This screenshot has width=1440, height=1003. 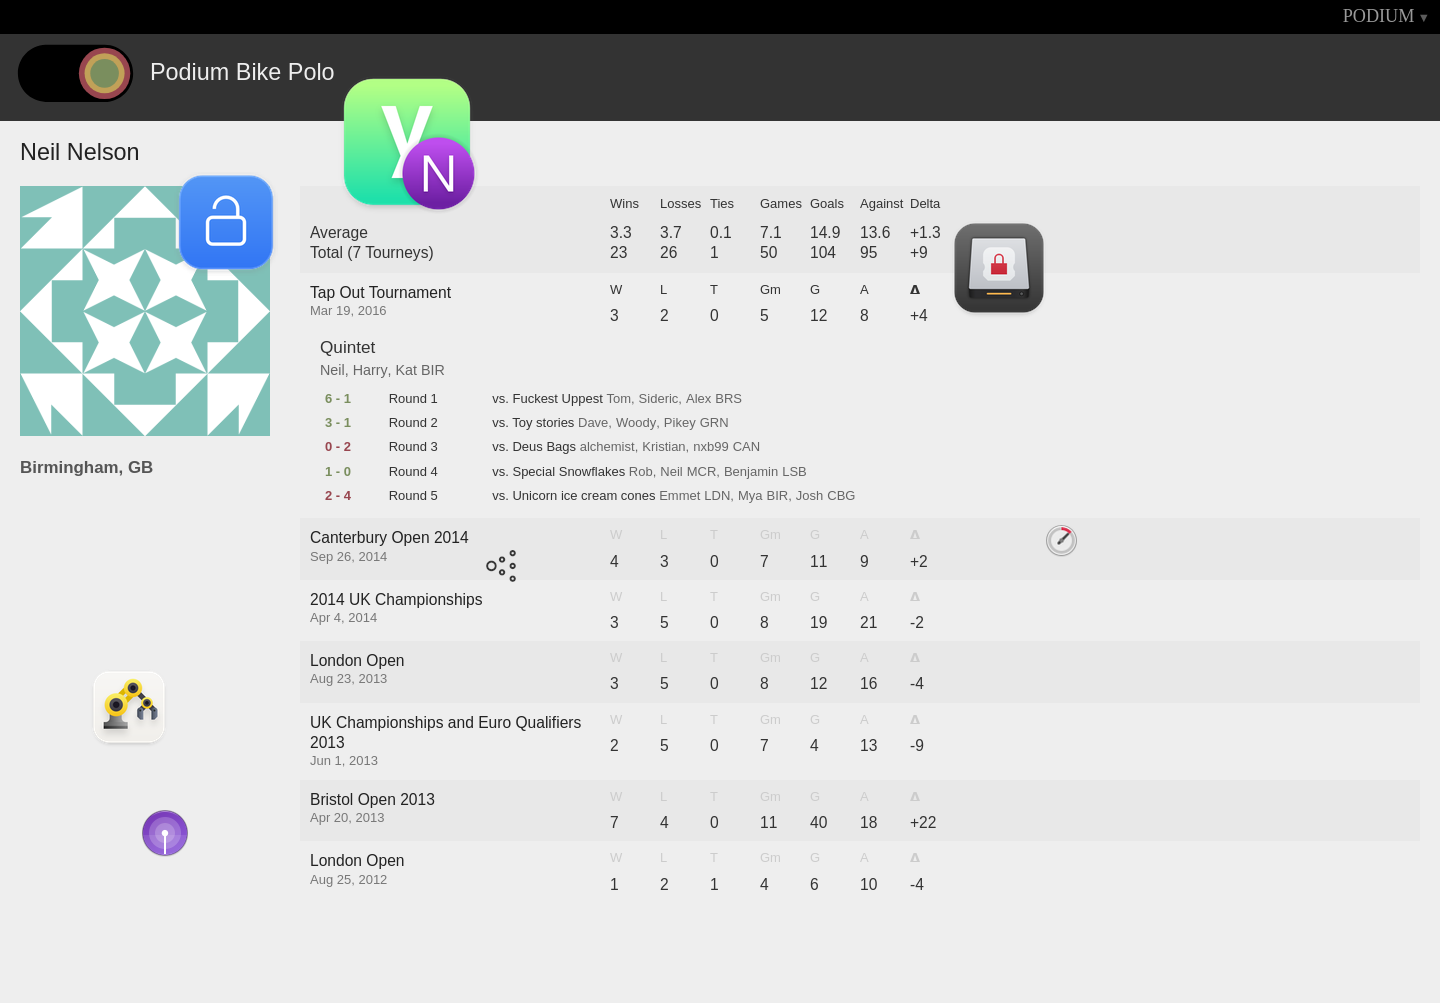 What do you see at coordinates (501, 567) in the screenshot?
I see `track or monitor folder activity` at bounding box center [501, 567].